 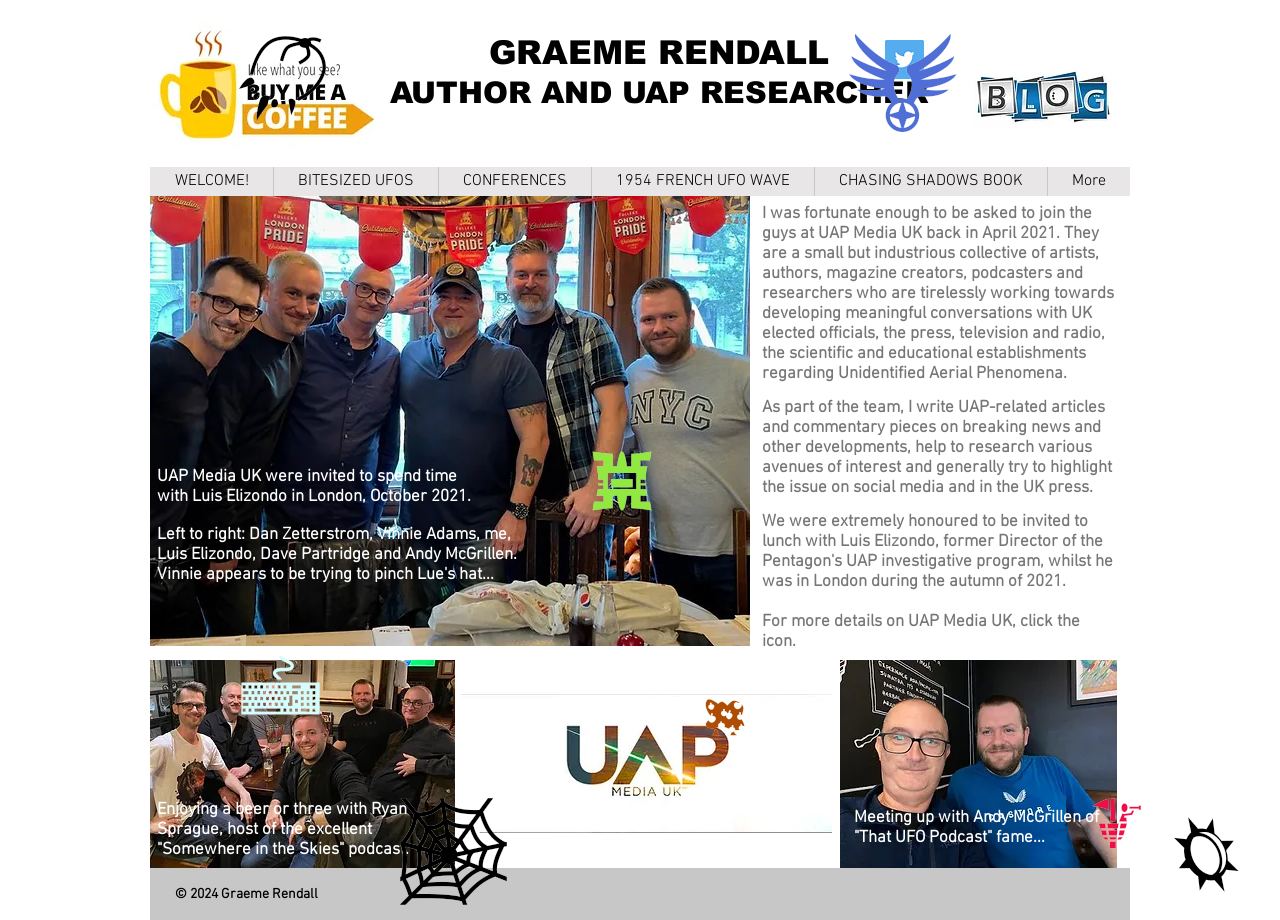 I want to click on access the lookout or observation point, so click(x=1116, y=822).